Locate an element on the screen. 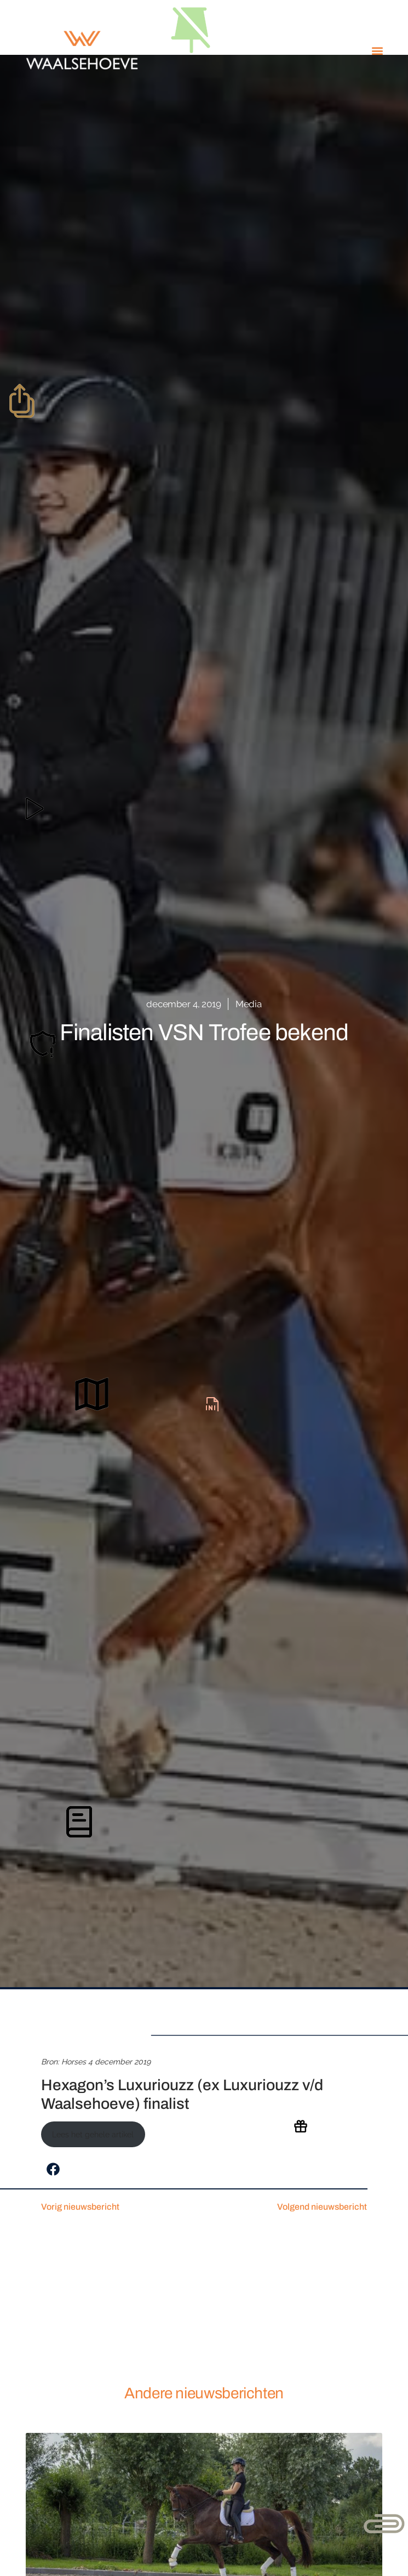  view or redeem a gift is located at coordinates (301, 2127).